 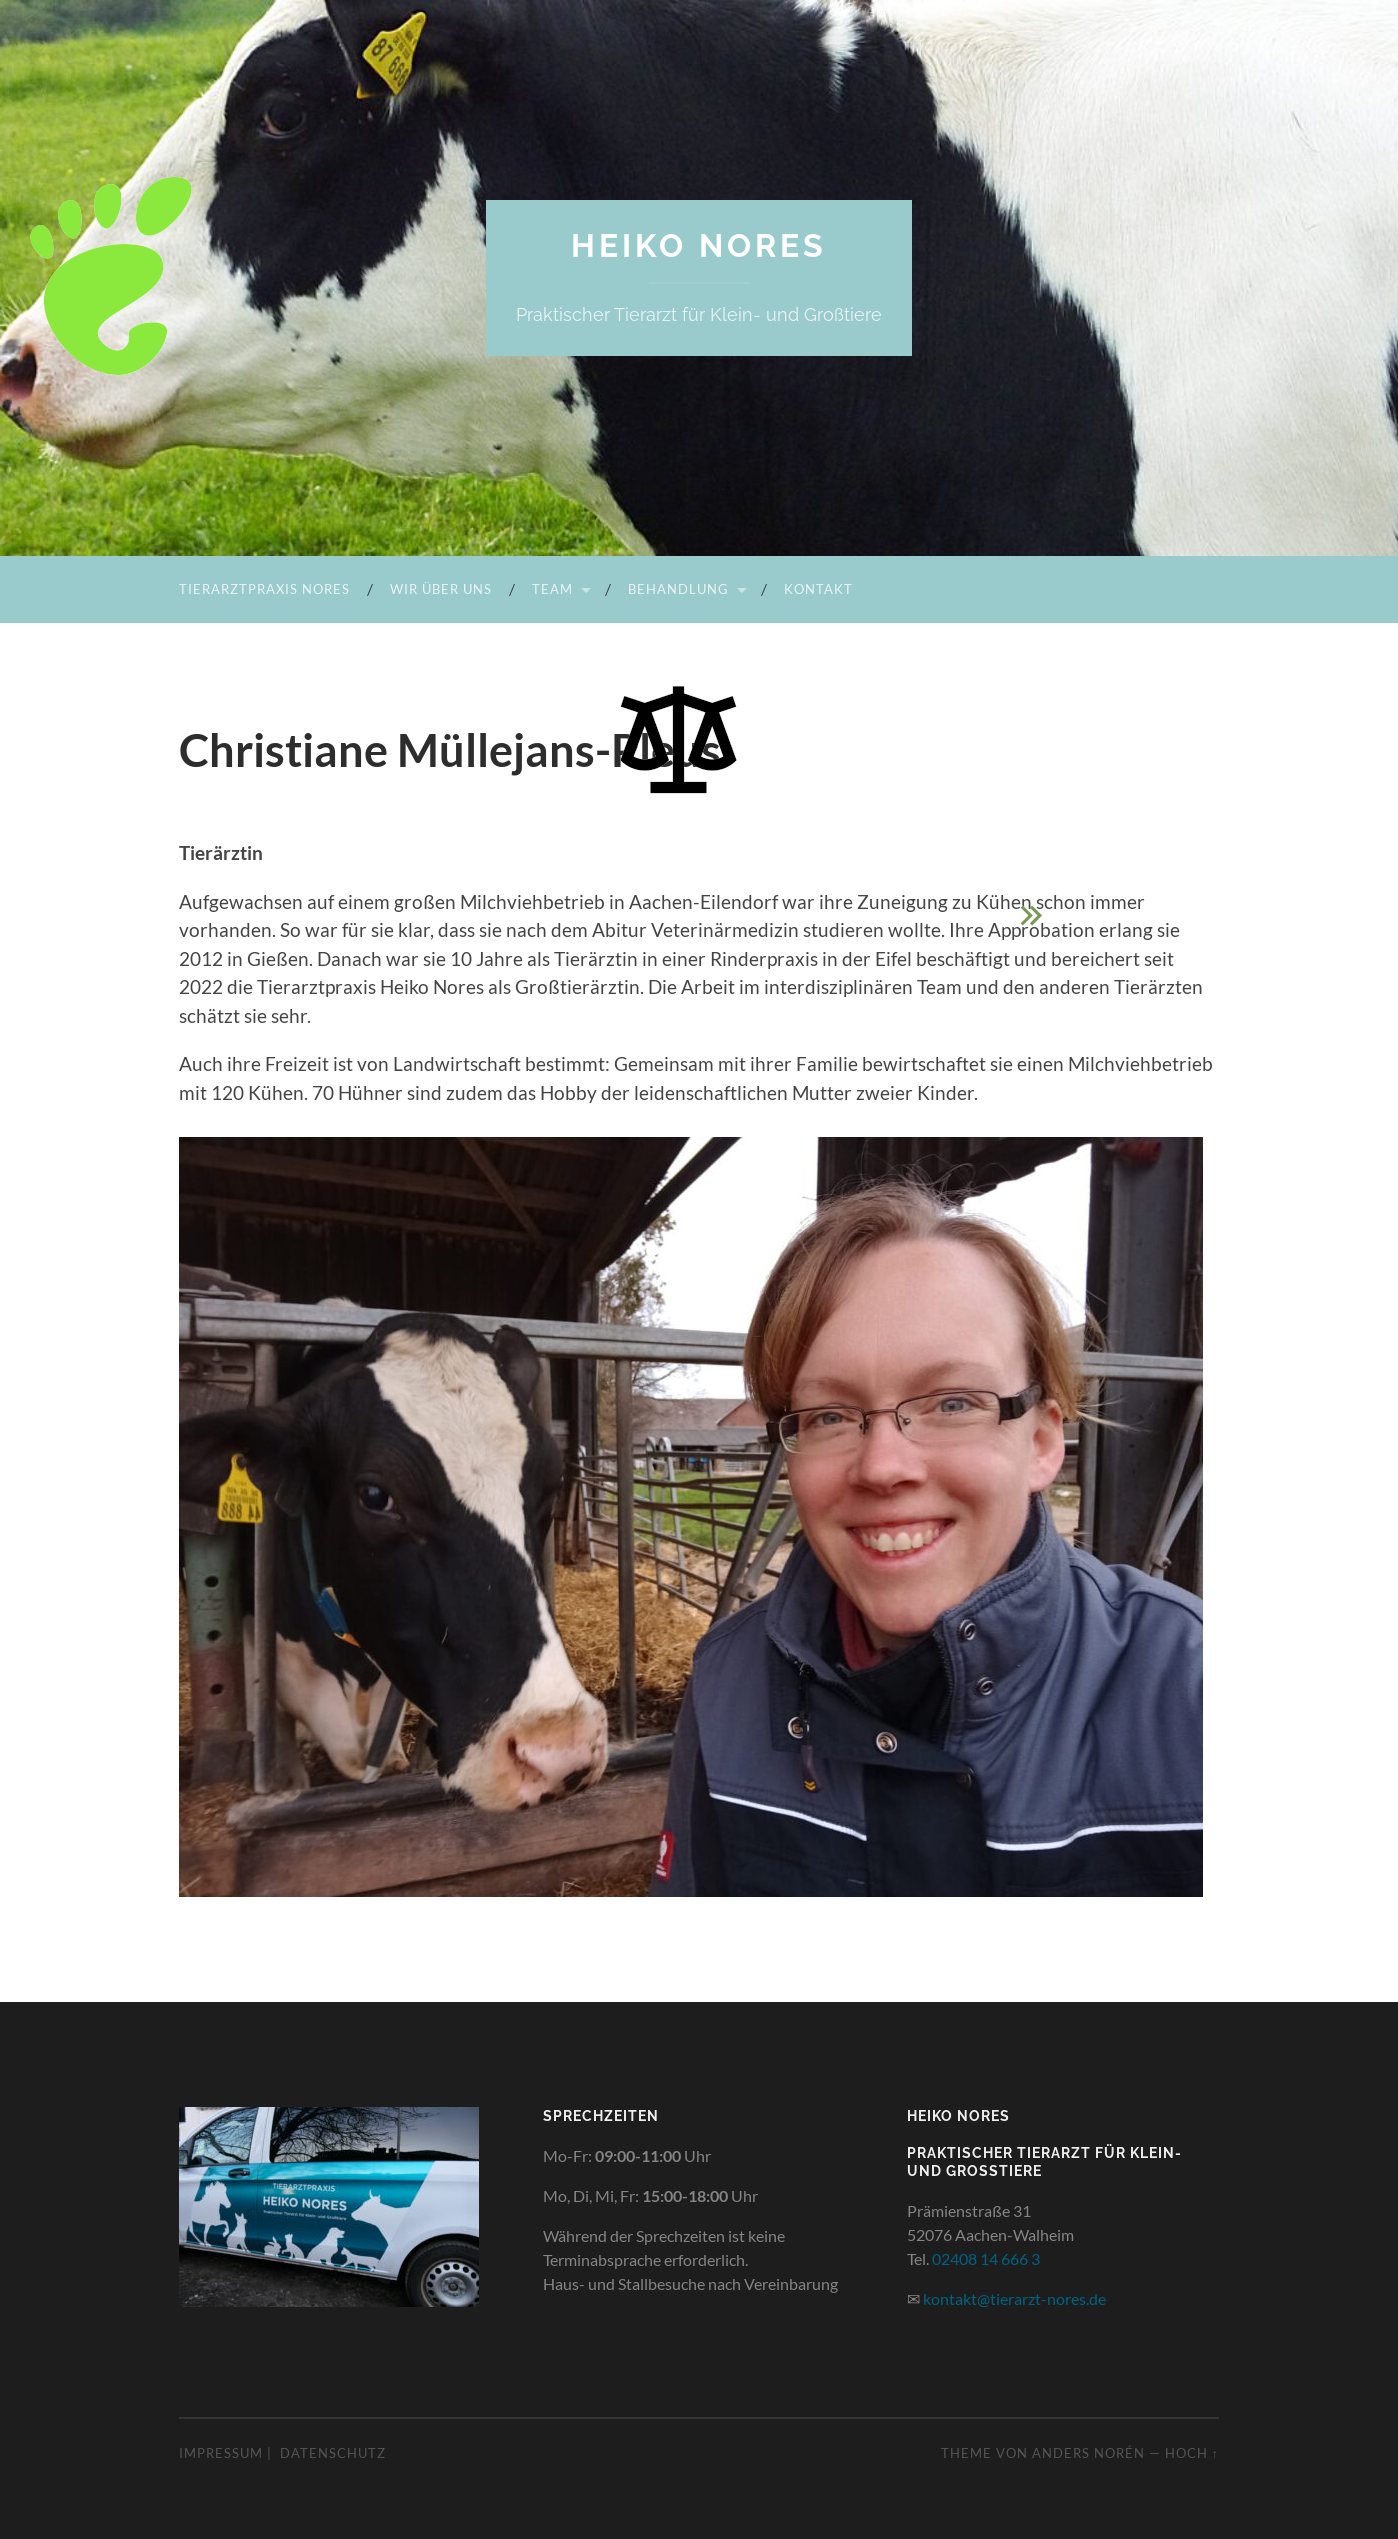 I want to click on skip forward or advance to next item, so click(x=1030, y=915).